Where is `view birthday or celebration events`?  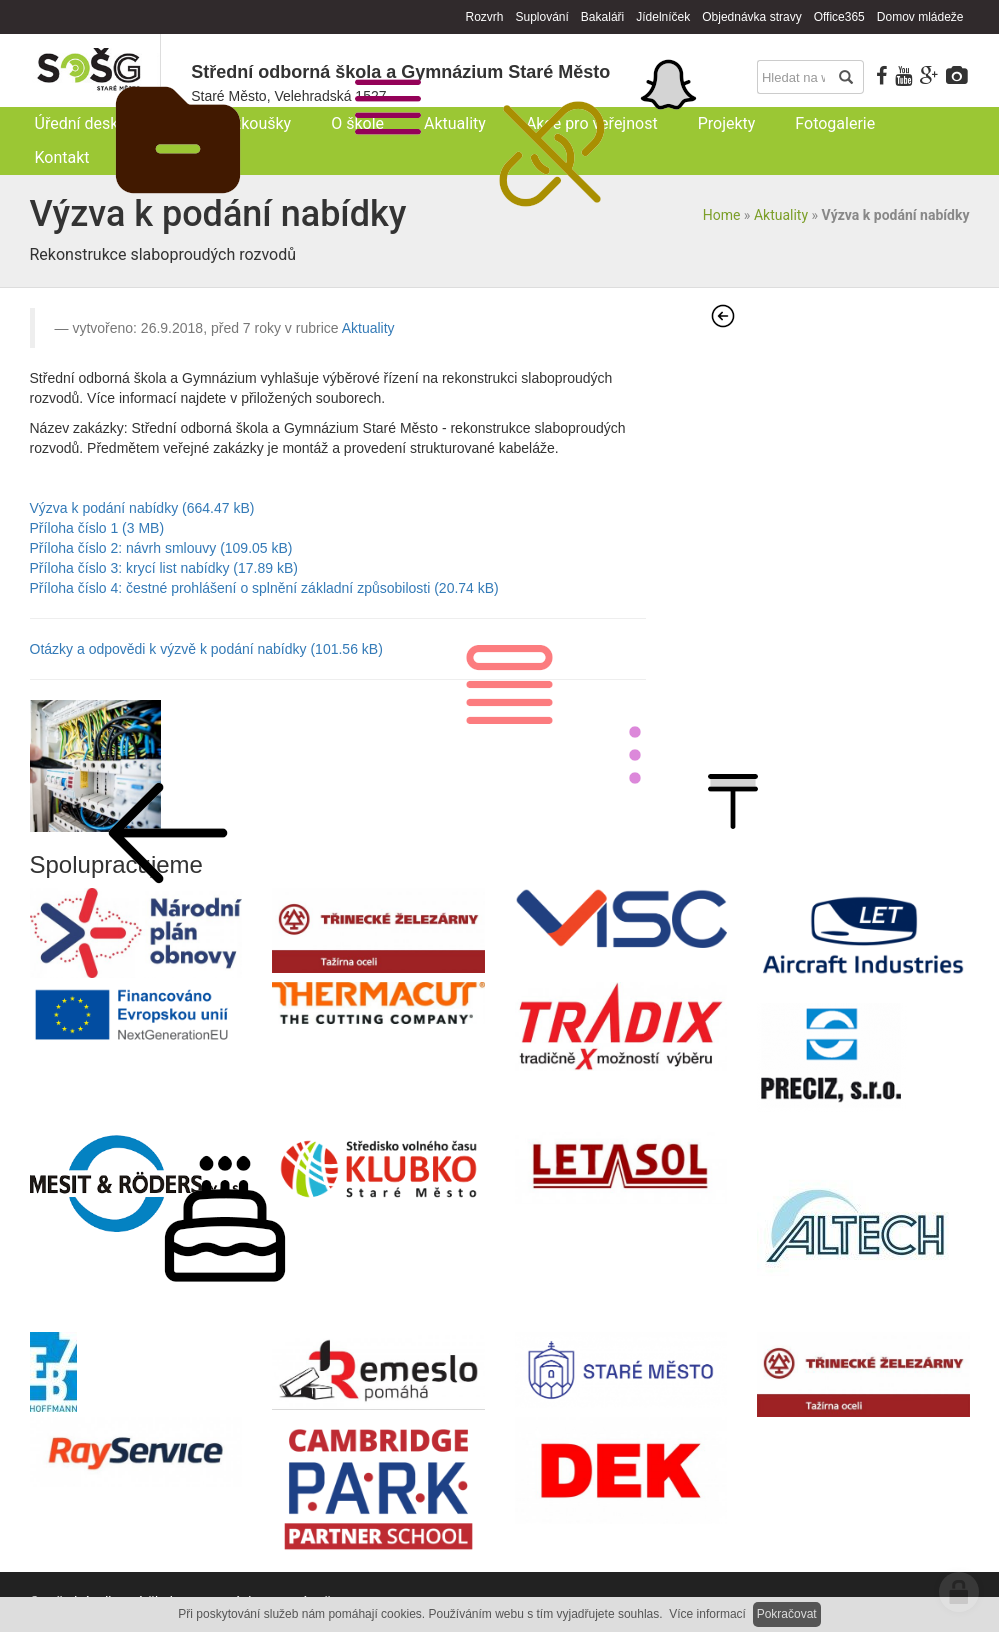 view birthday or celebration events is located at coordinates (225, 1217).